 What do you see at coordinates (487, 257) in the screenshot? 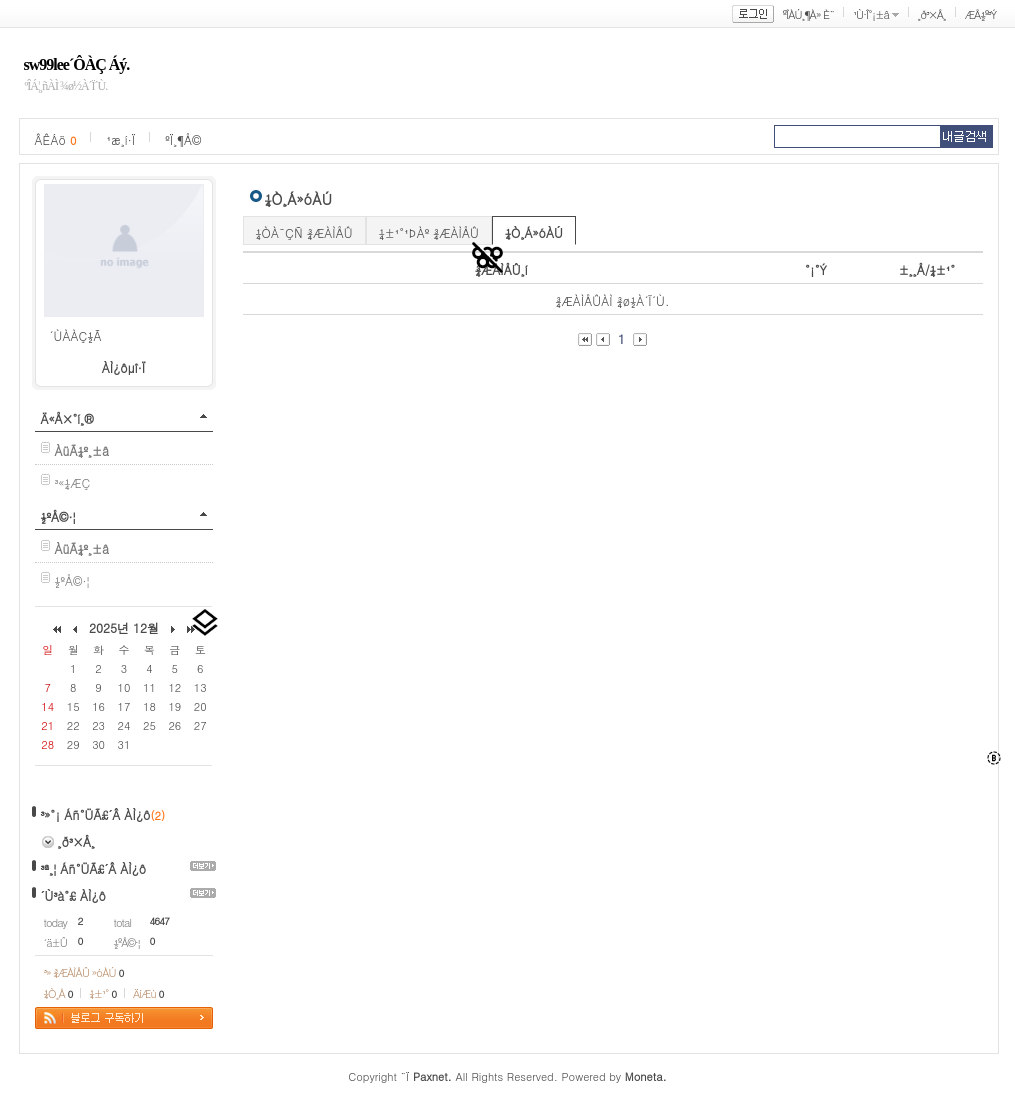
I see `olympics feature disabled` at bounding box center [487, 257].